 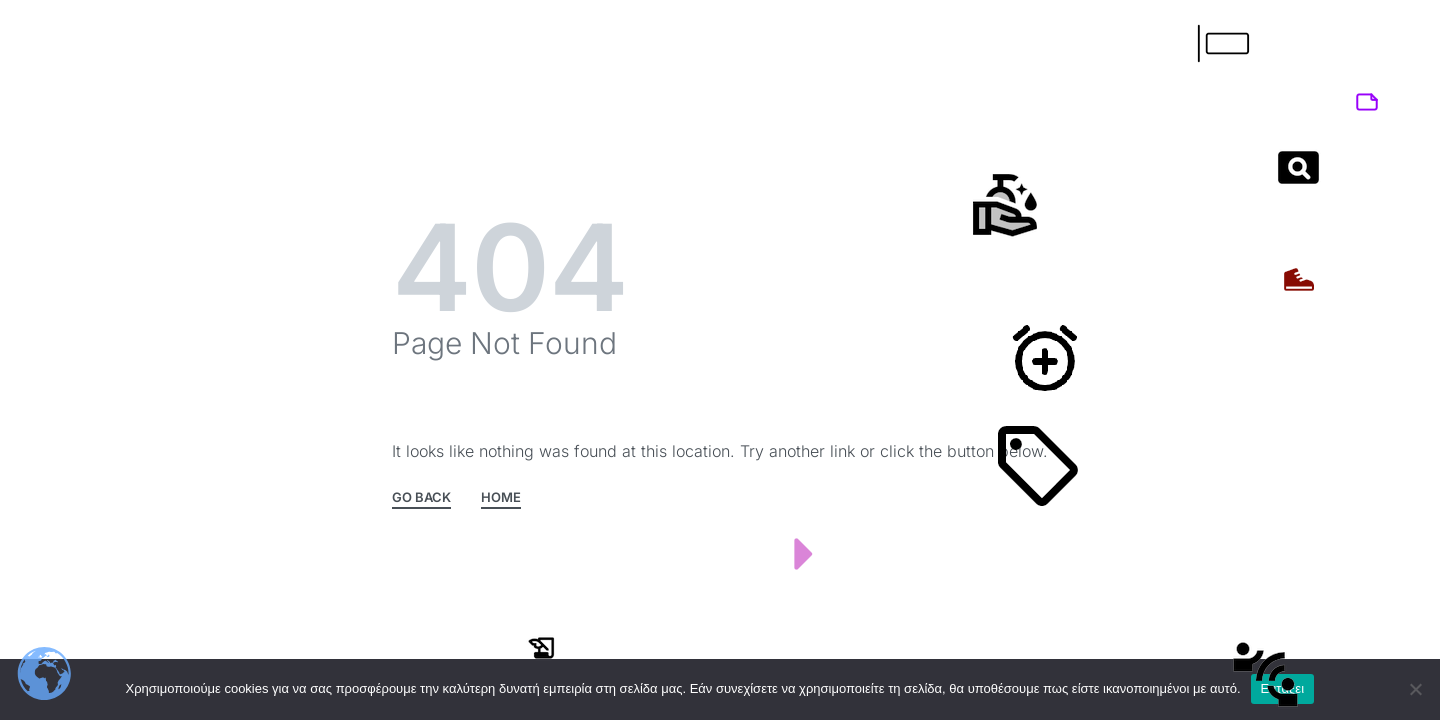 What do you see at coordinates (801, 554) in the screenshot?
I see `navigate to the next item or page` at bounding box center [801, 554].